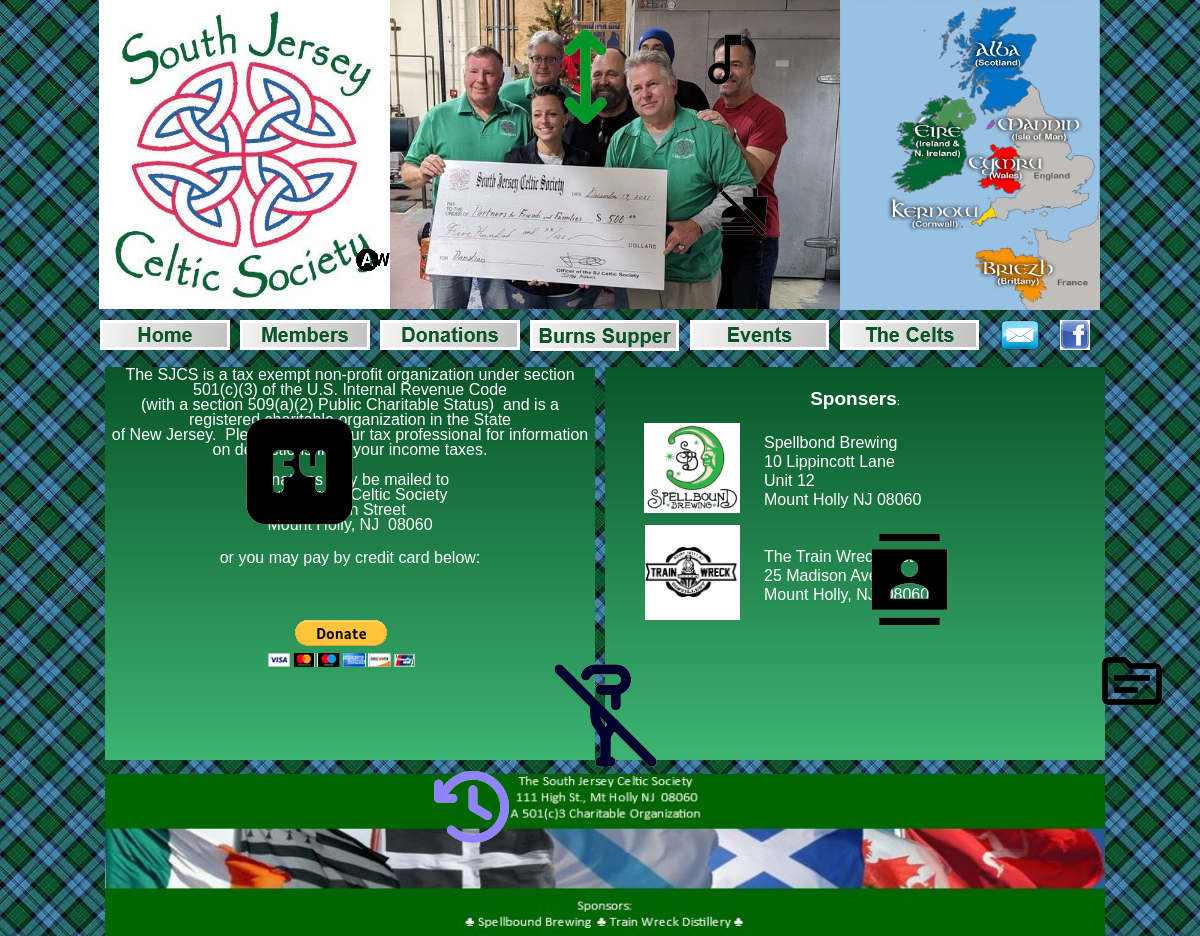  I want to click on play or access audio content, so click(724, 59).